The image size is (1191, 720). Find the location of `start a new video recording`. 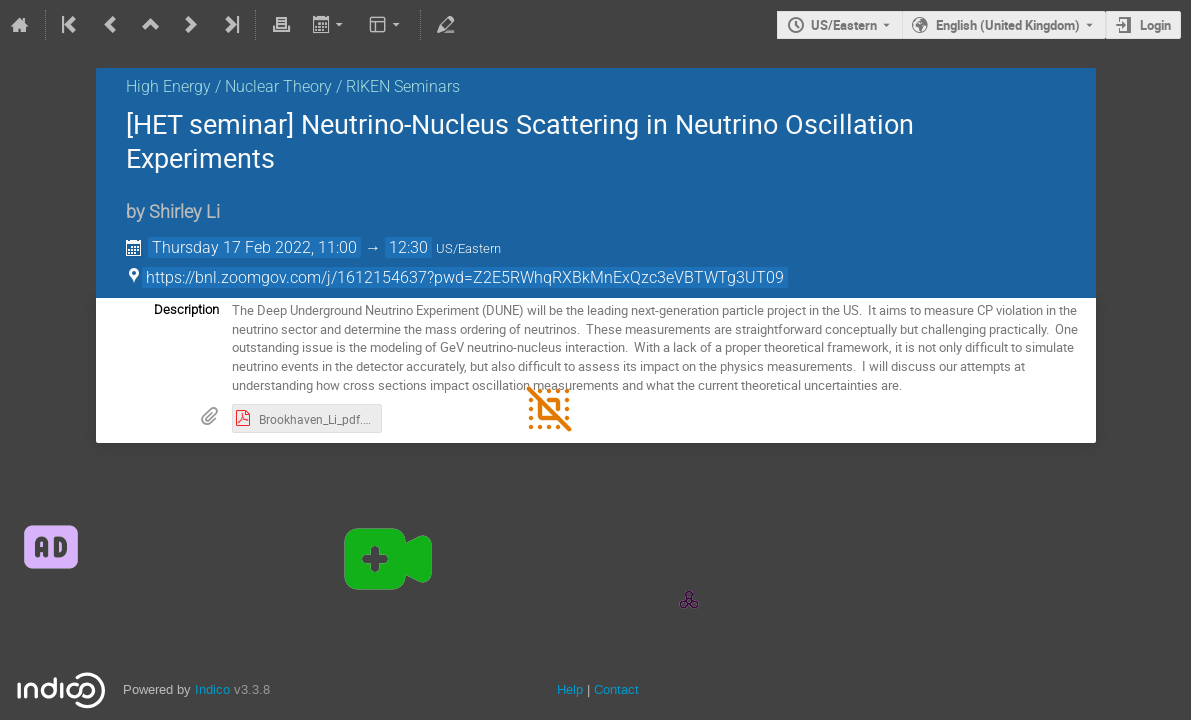

start a new video recording is located at coordinates (388, 559).